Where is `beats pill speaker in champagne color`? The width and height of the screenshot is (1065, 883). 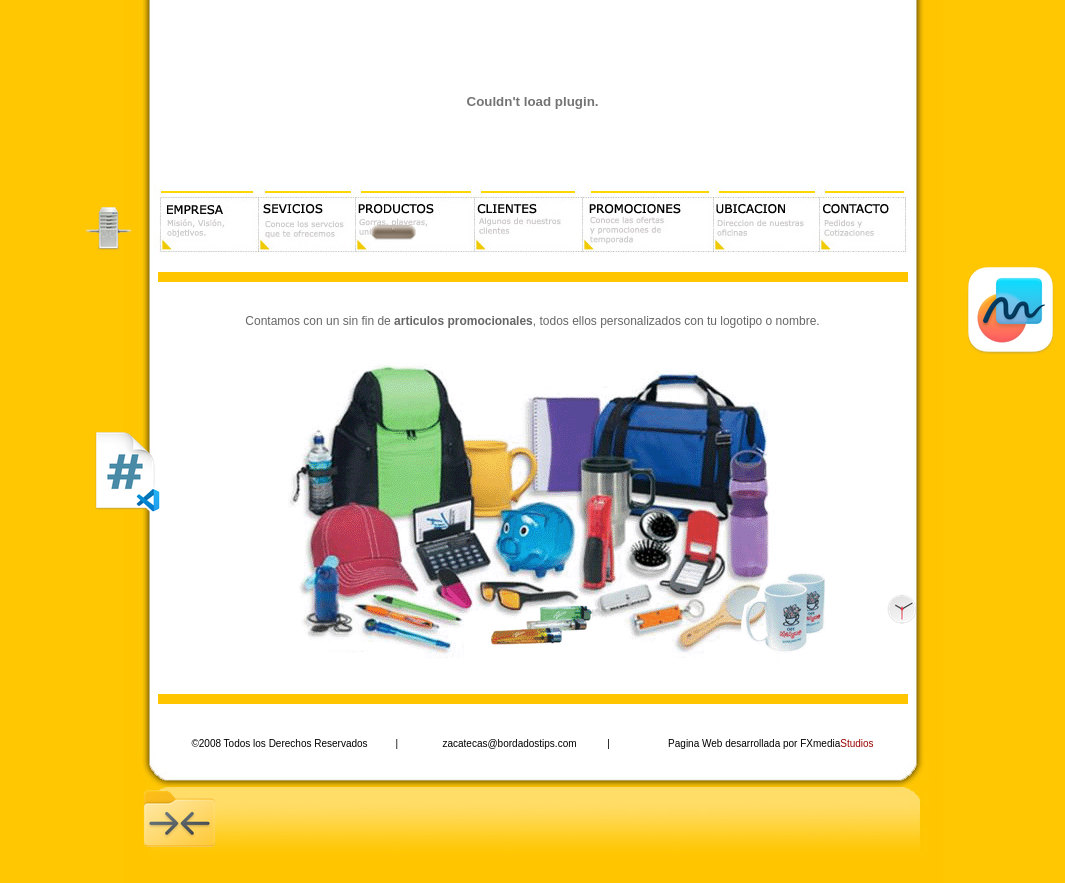
beats pill speaker in champagne color is located at coordinates (393, 232).